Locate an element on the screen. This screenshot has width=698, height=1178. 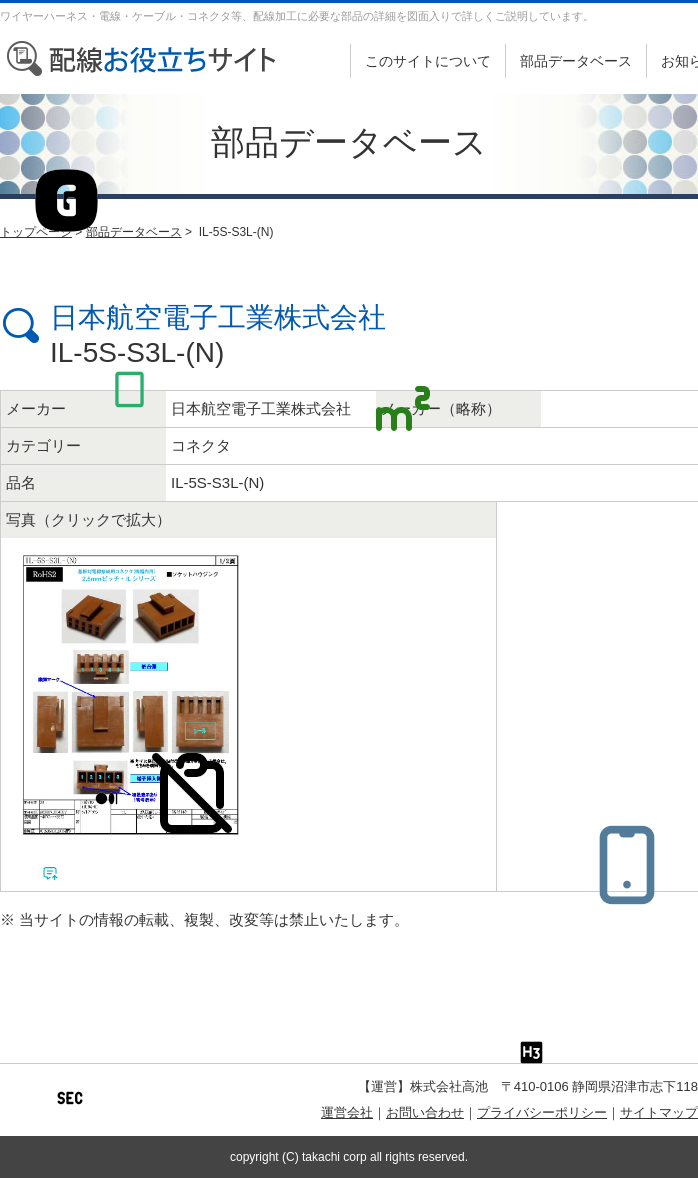
format text as heading level 3 is located at coordinates (531, 1052).